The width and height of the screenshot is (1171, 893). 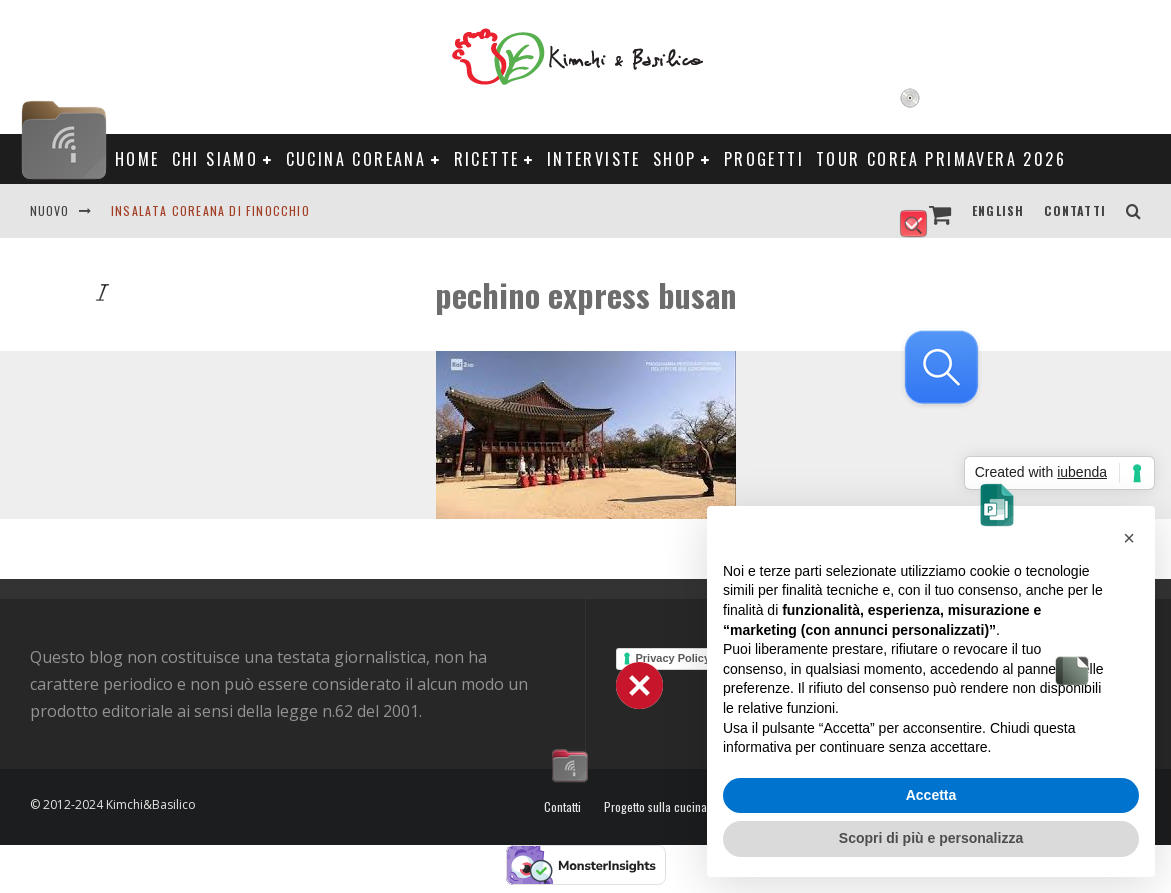 What do you see at coordinates (997, 505) in the screenshot?
I see `microsoft publisher document file` at bounding box center [997, 505].